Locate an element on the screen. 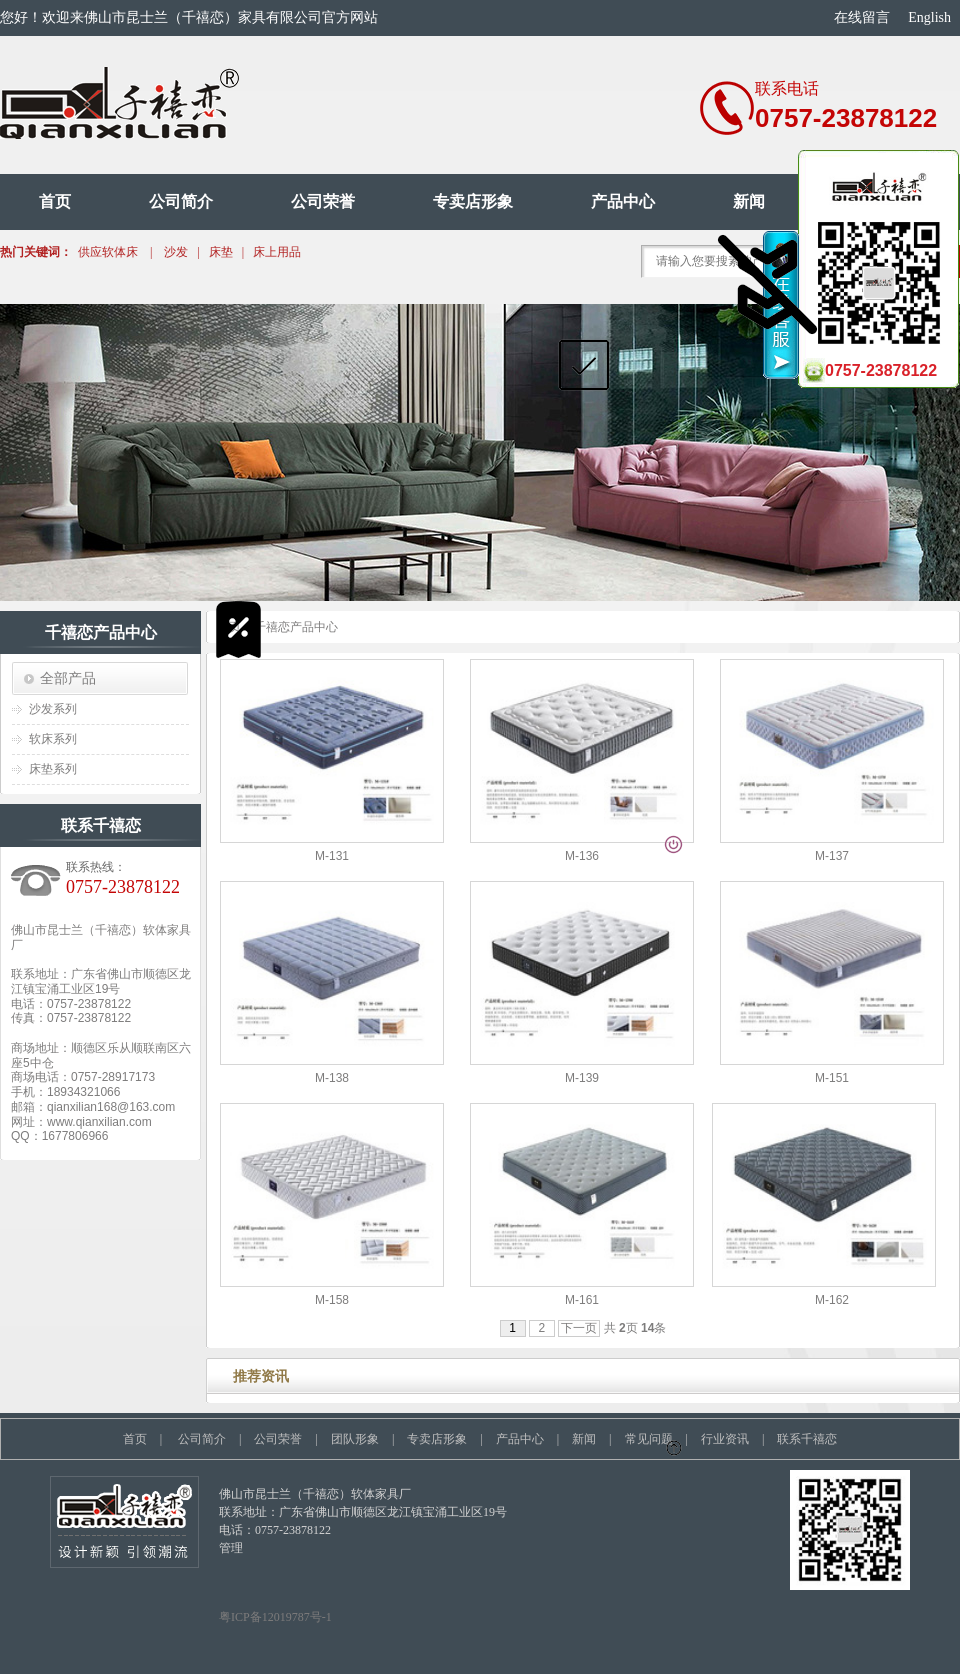  disable badge notifications is located at coordinates (767, 284).